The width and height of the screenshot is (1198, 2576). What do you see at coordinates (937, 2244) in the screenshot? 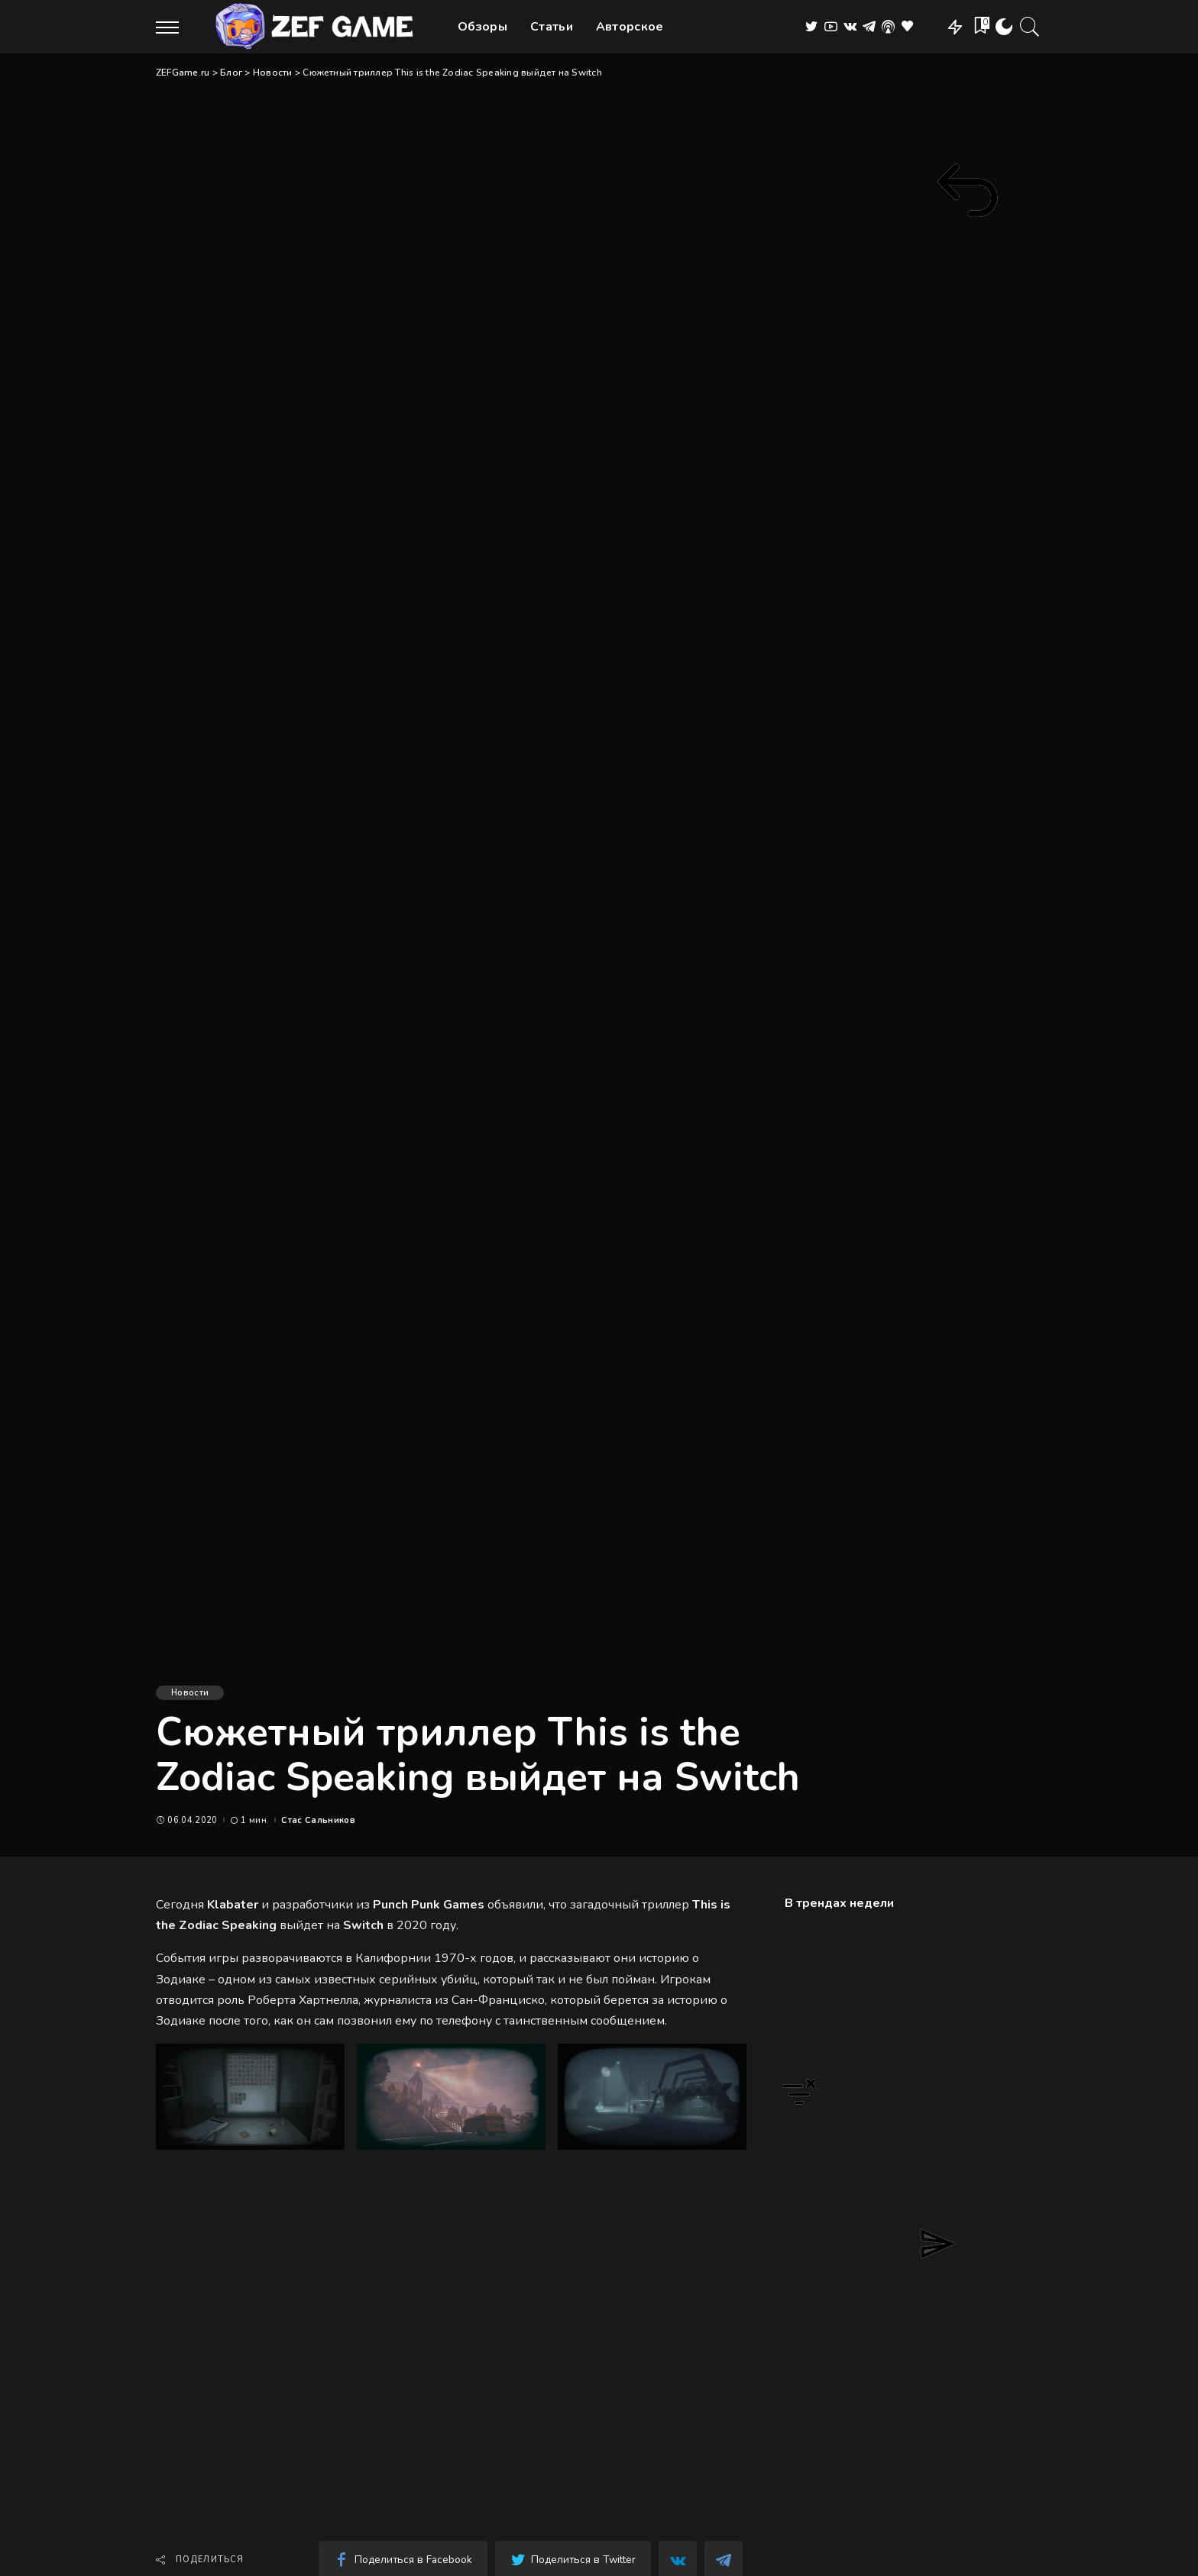
I see `send a message or email` at bounding box center [937, 2244].